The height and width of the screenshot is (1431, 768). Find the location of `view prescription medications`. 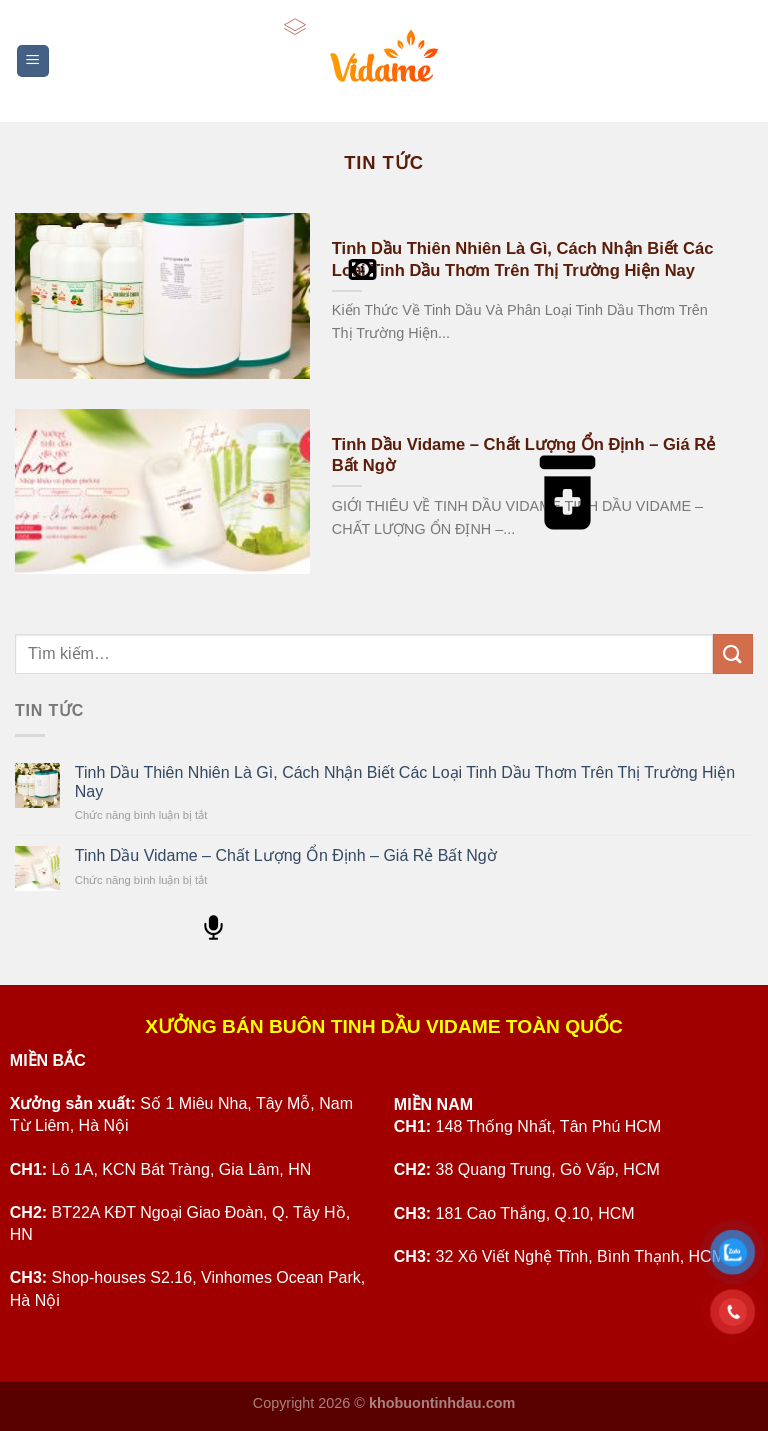

view prescription medications is located at coordinates (567, 492).